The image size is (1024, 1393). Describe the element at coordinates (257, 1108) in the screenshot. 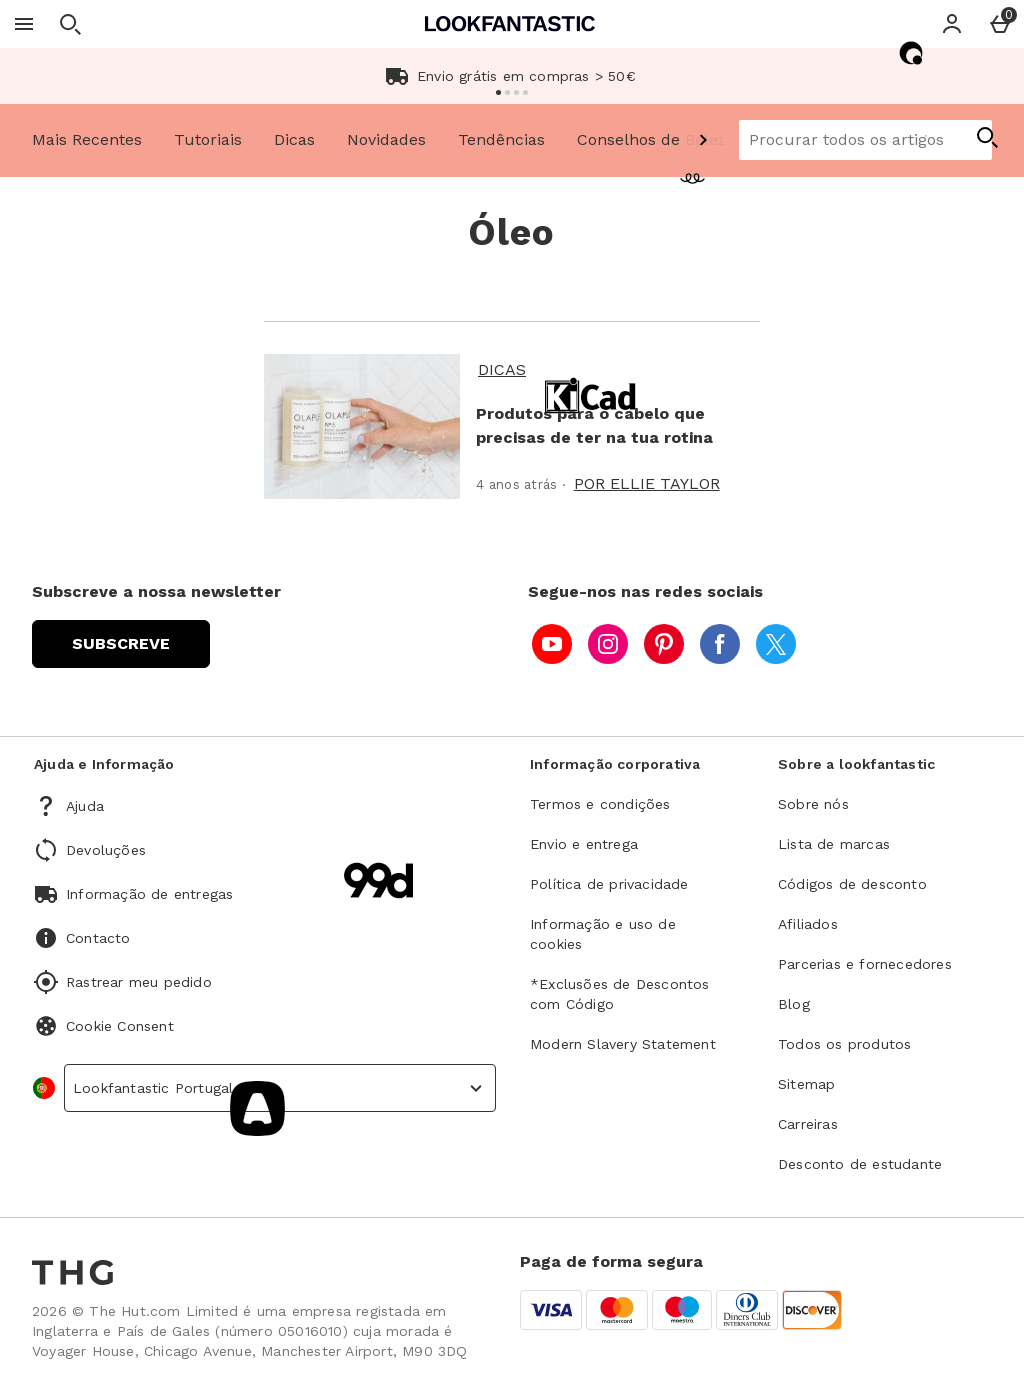

I see `open the Aircall app` at that location.